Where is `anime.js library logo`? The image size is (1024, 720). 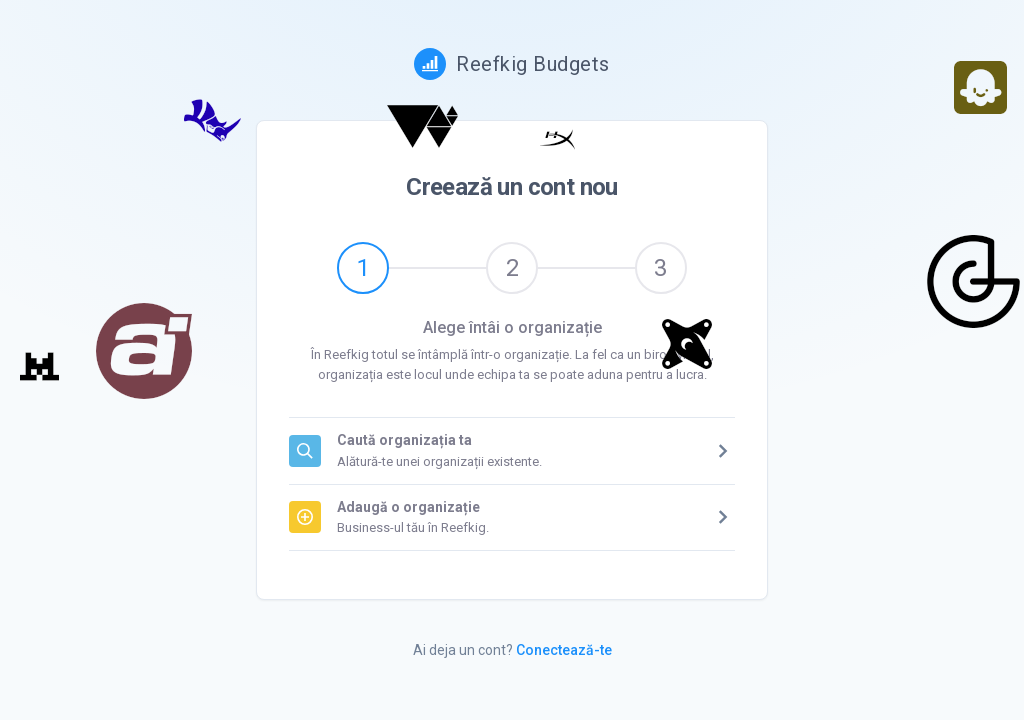
anime.js library logo is located at coordinates (144, 351).